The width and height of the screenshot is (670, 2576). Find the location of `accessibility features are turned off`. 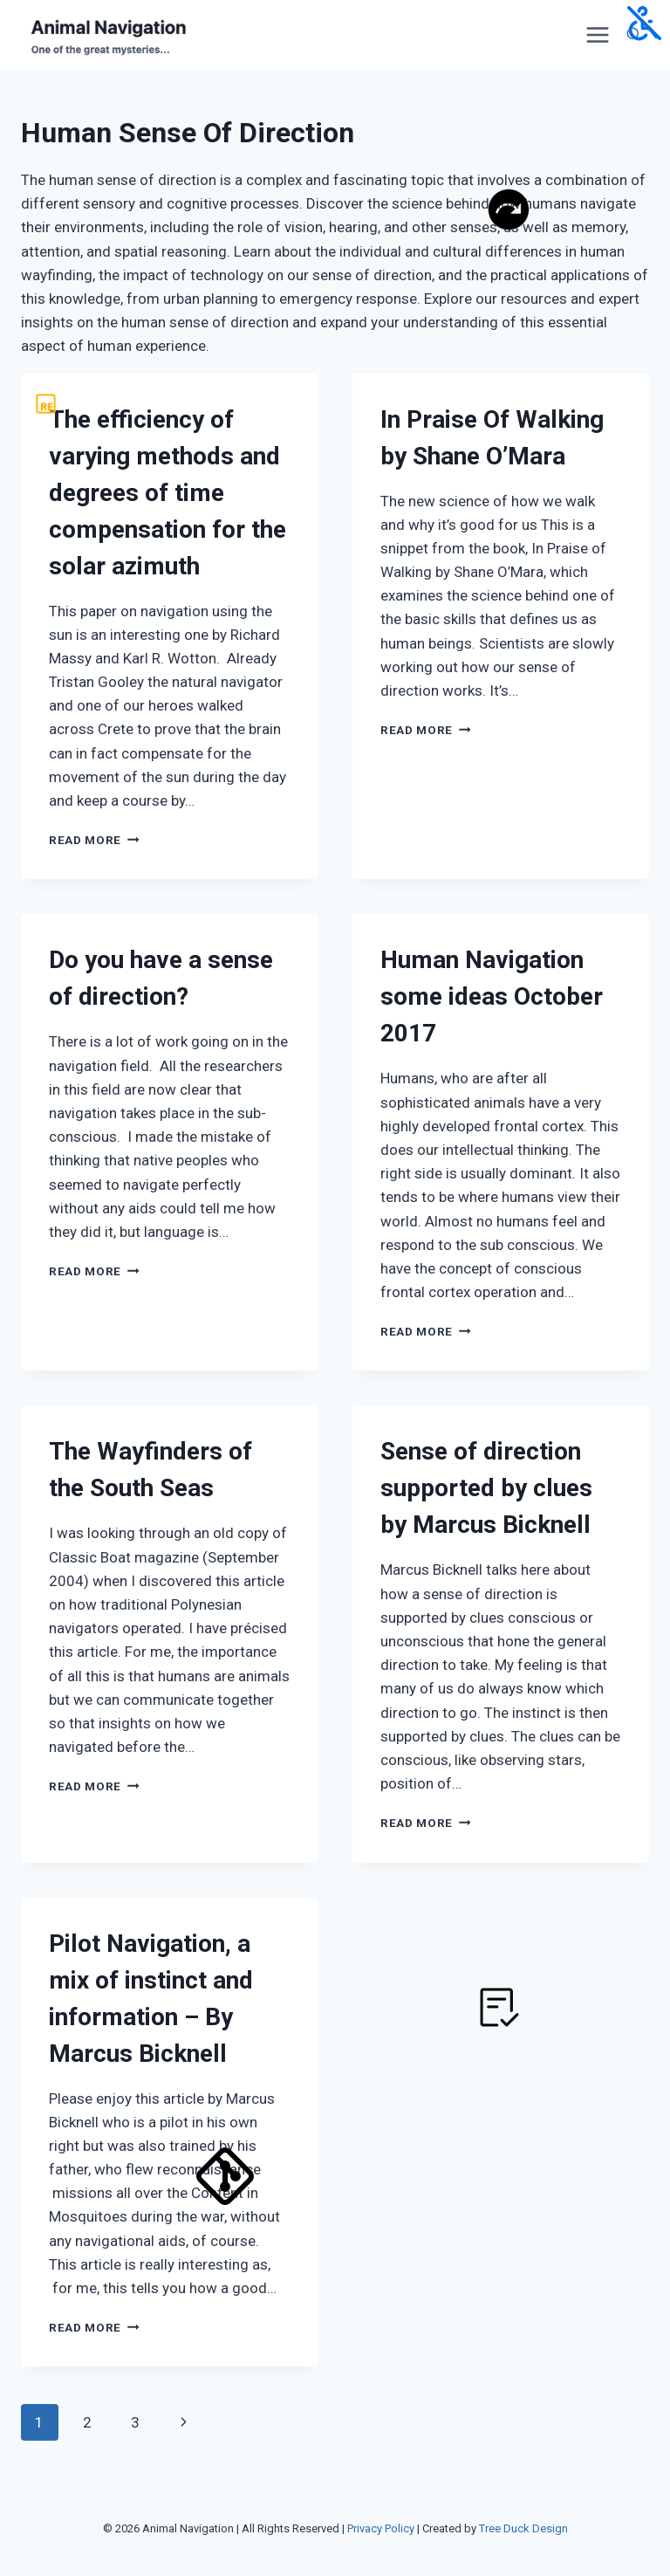

accessibility features are turned off is located at coordinates (644, 23).